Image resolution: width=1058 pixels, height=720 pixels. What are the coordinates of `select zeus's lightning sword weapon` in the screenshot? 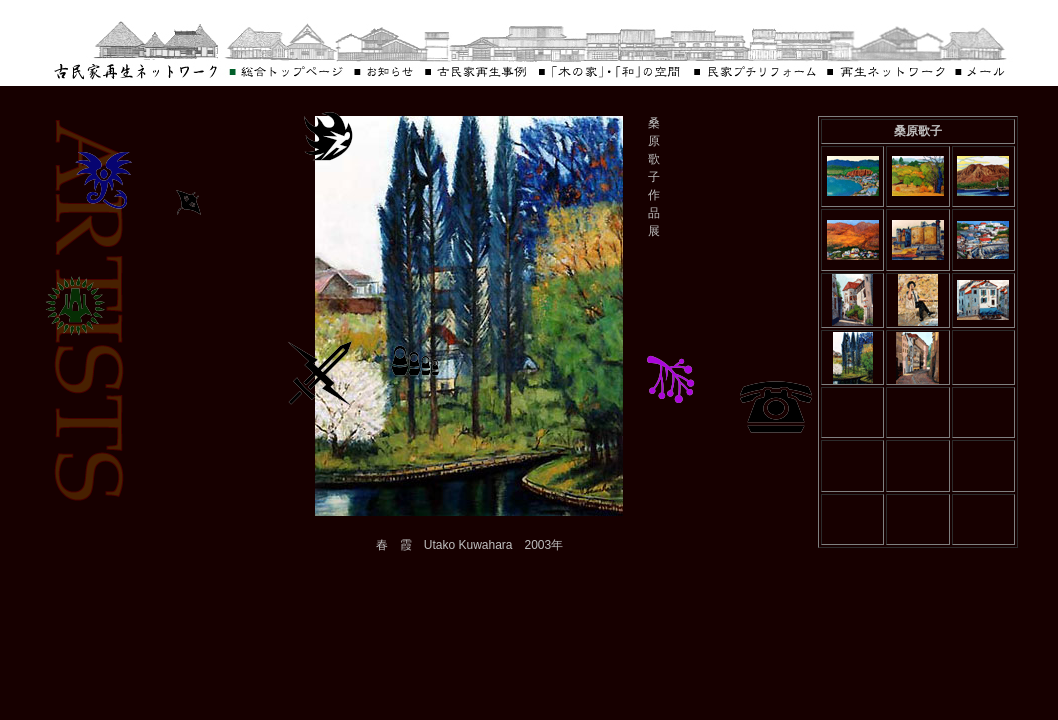 It's located at (319, 373).